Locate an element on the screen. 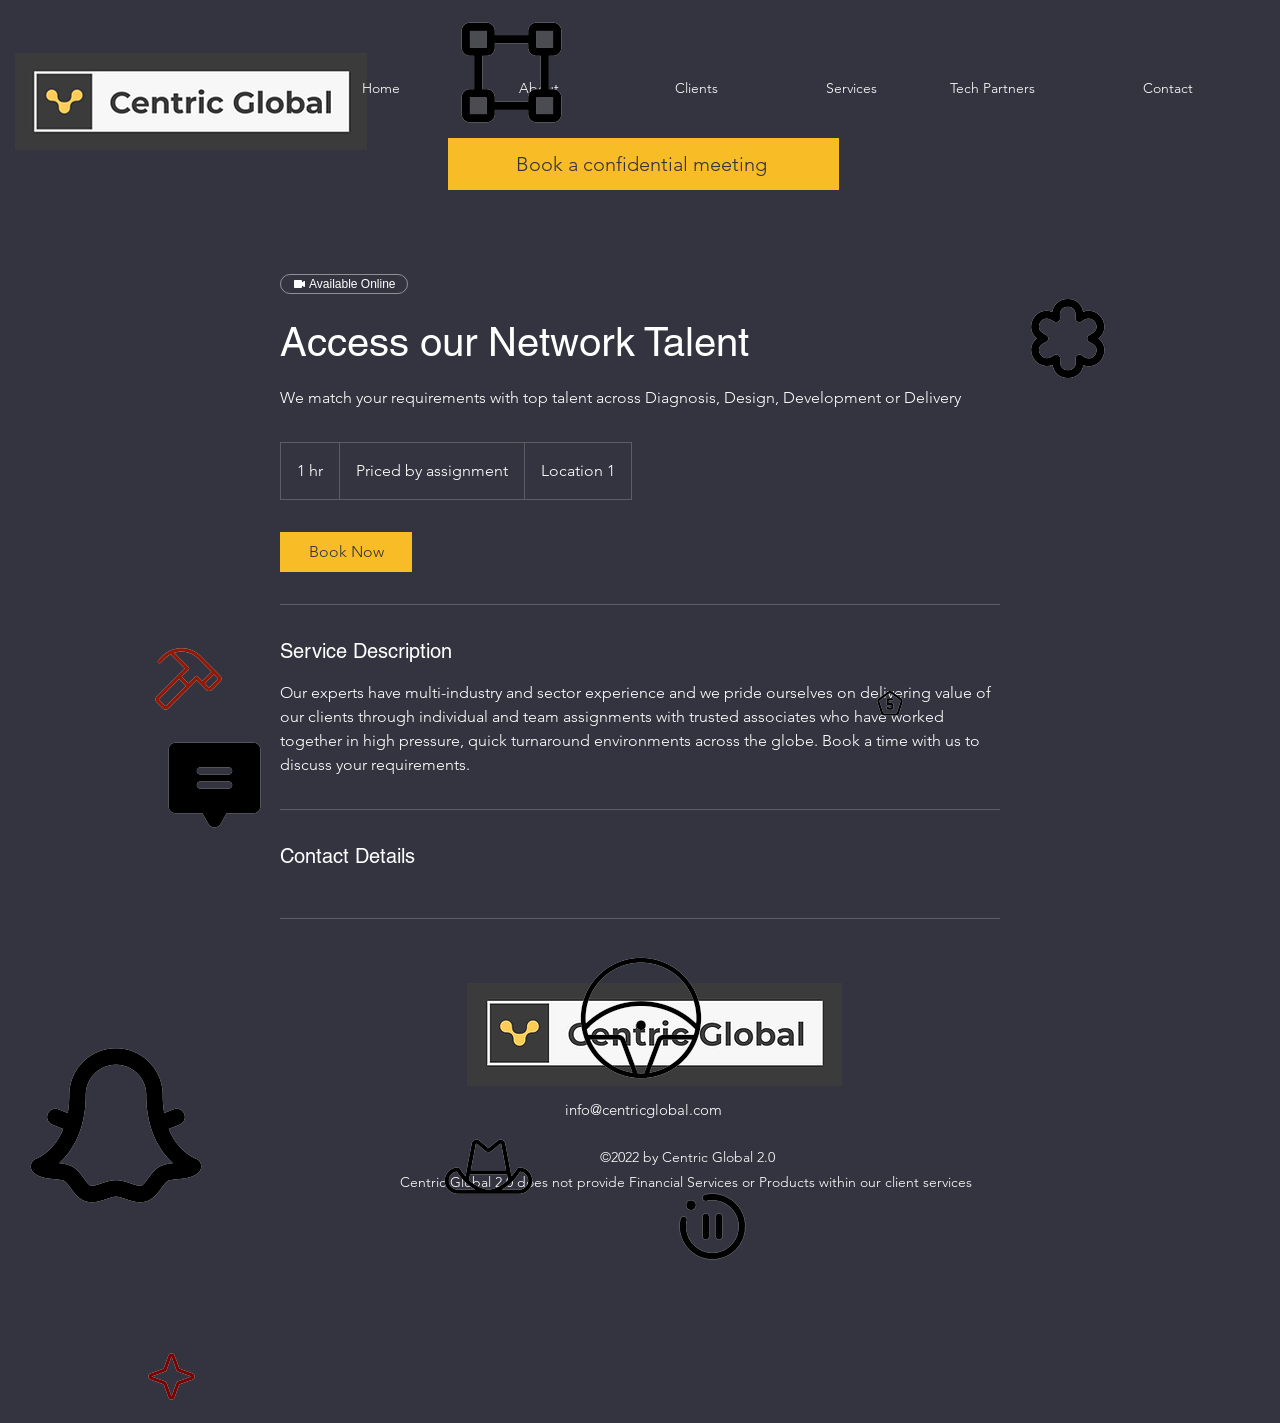 The width and height of the screenshot is (1280, 1423). access driving or navigation mode is located at coordinates (641, 1018).